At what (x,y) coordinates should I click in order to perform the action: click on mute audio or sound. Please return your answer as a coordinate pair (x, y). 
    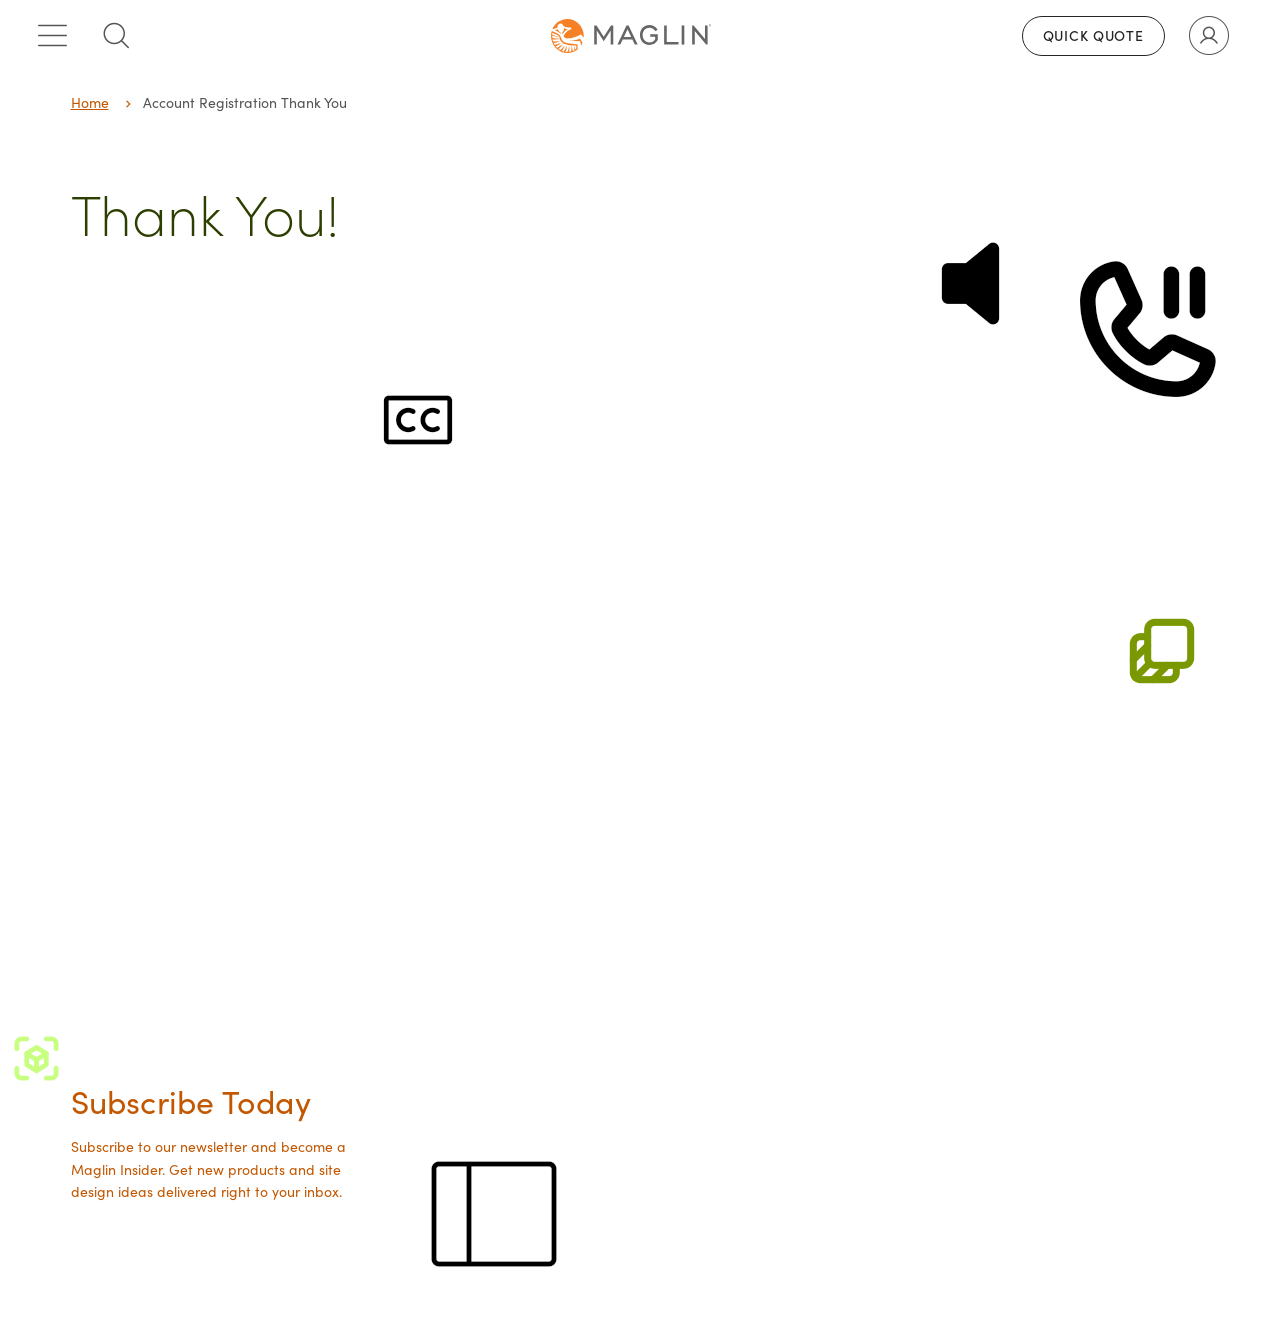
    Looking at the image, I should click on (970, 283).